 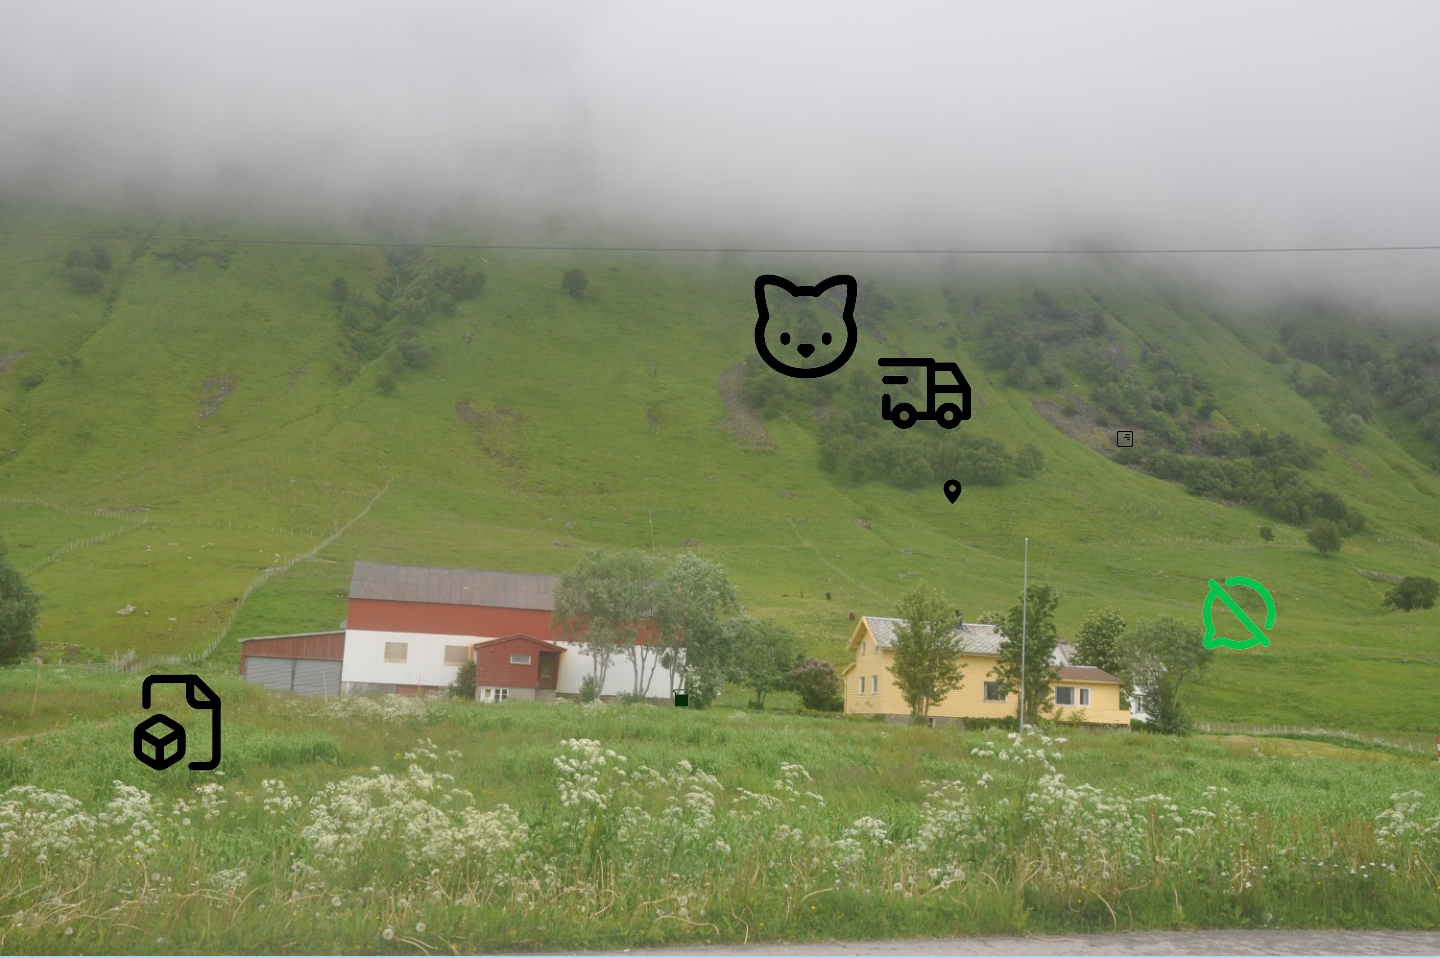 I want to click on view 3d model file, so click(x=181, y=722).